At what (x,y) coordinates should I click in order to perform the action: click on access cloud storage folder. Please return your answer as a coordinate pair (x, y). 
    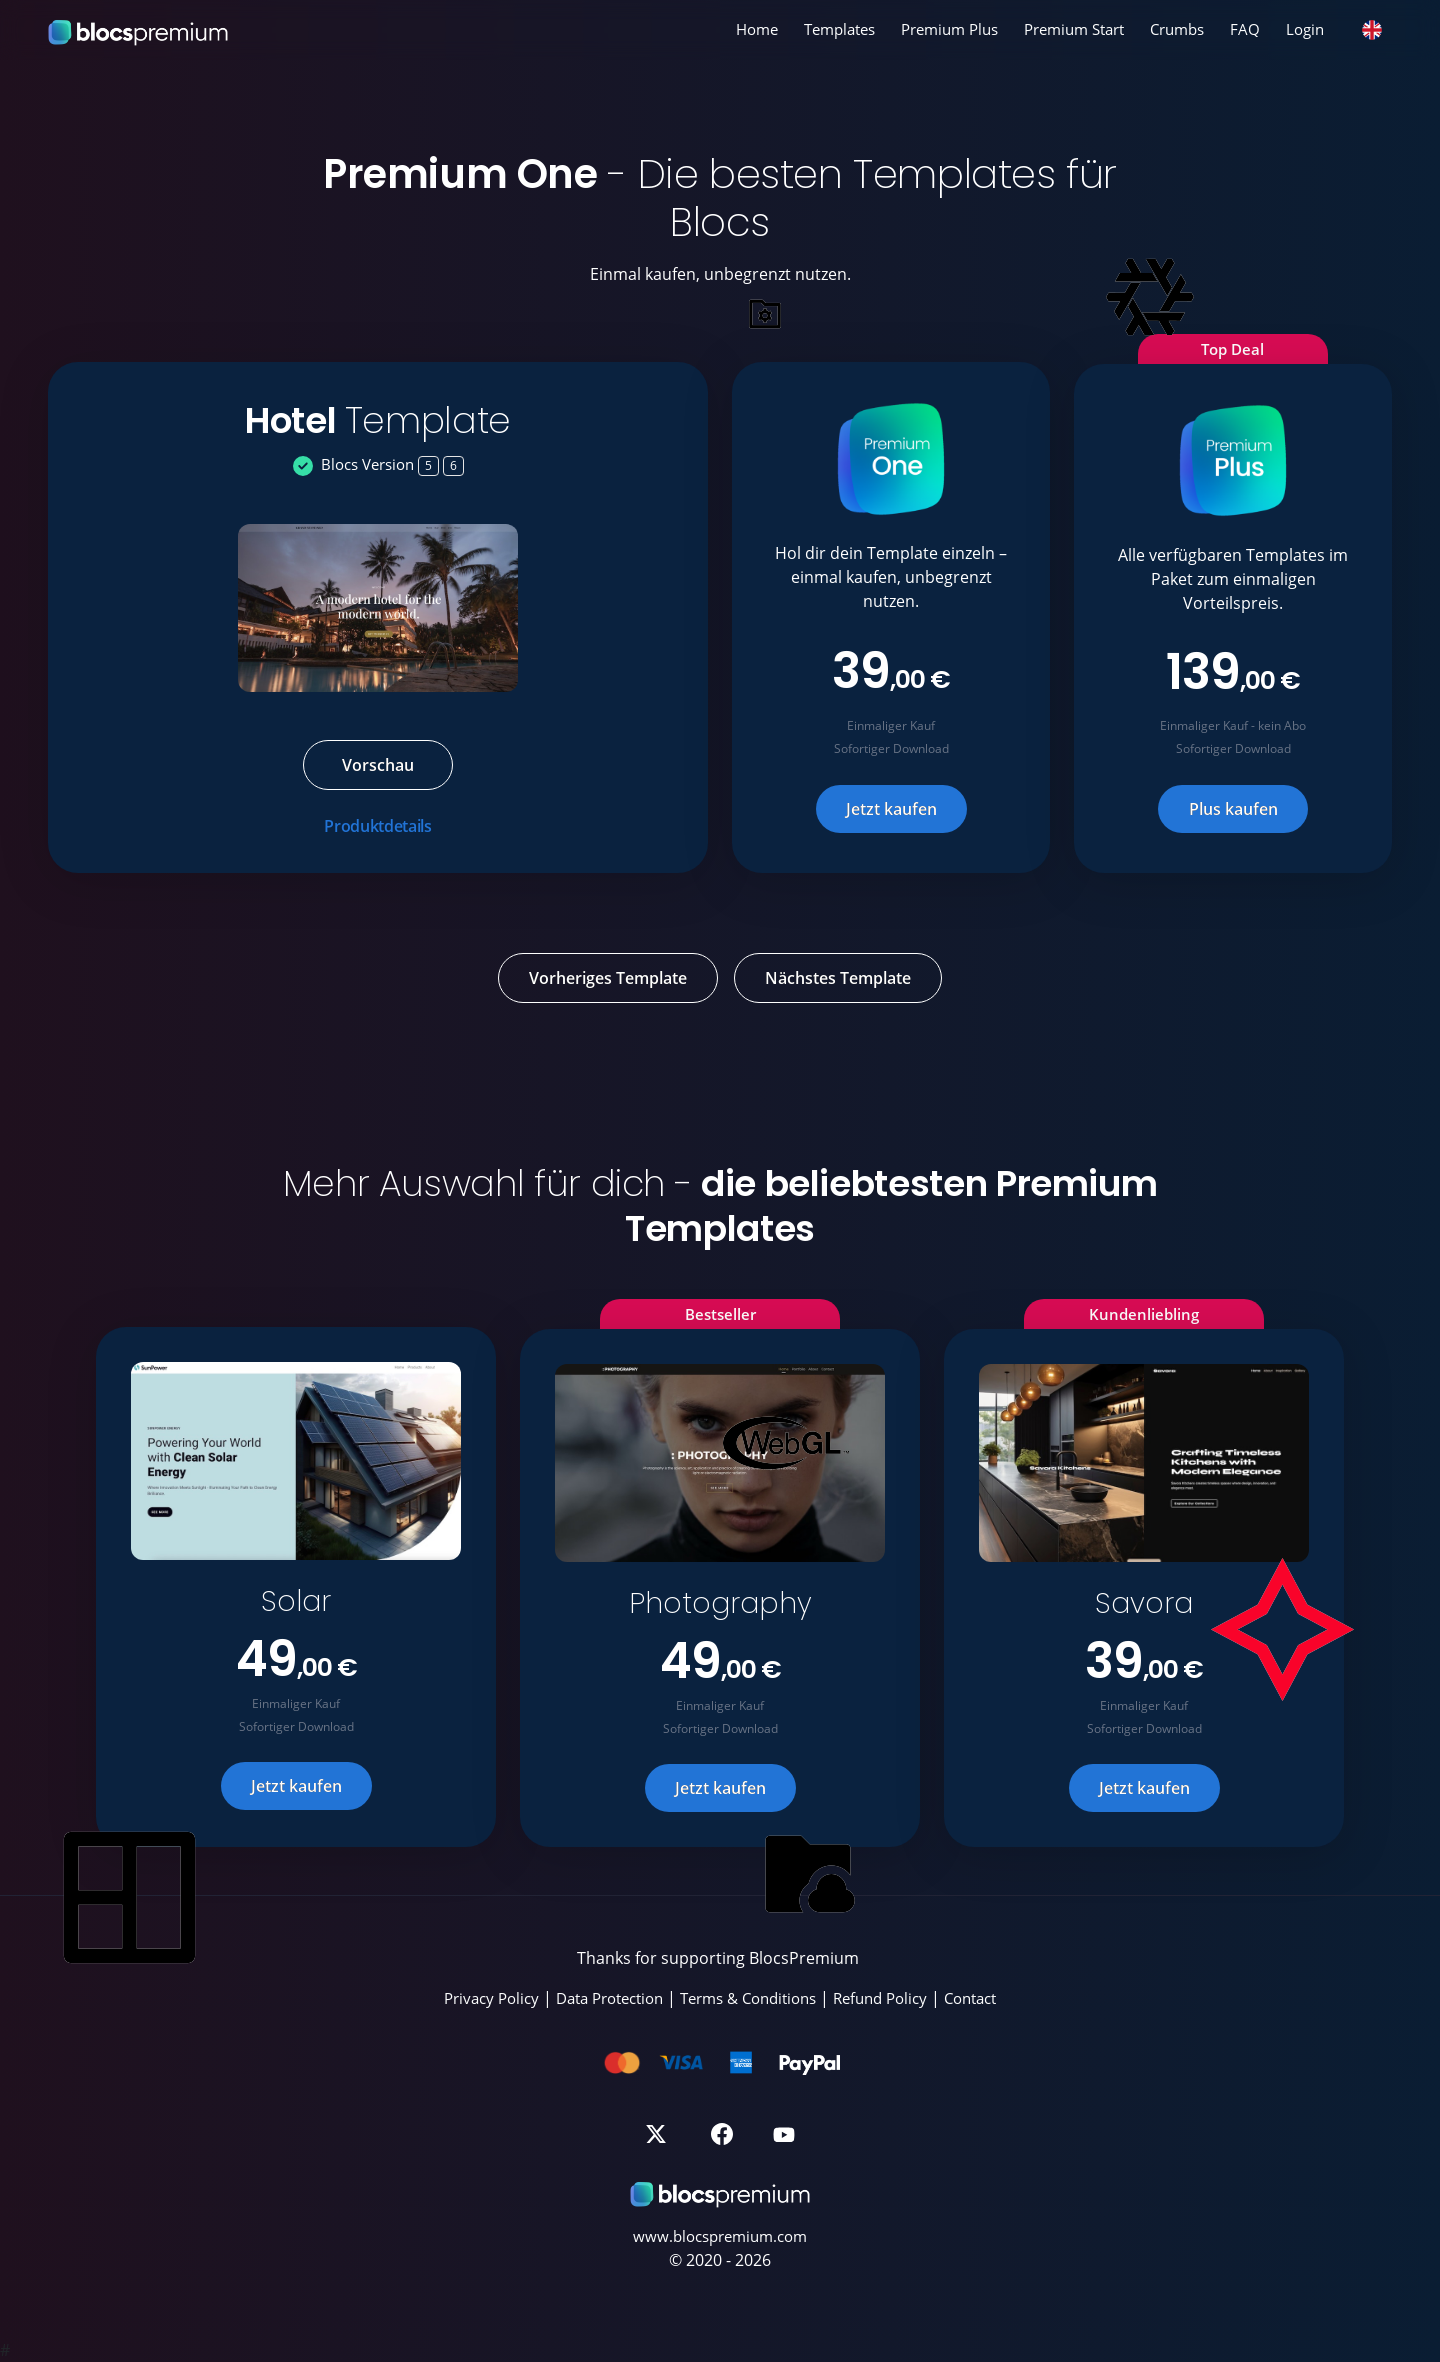
    Looking at the image, I should click on (808, 1874).